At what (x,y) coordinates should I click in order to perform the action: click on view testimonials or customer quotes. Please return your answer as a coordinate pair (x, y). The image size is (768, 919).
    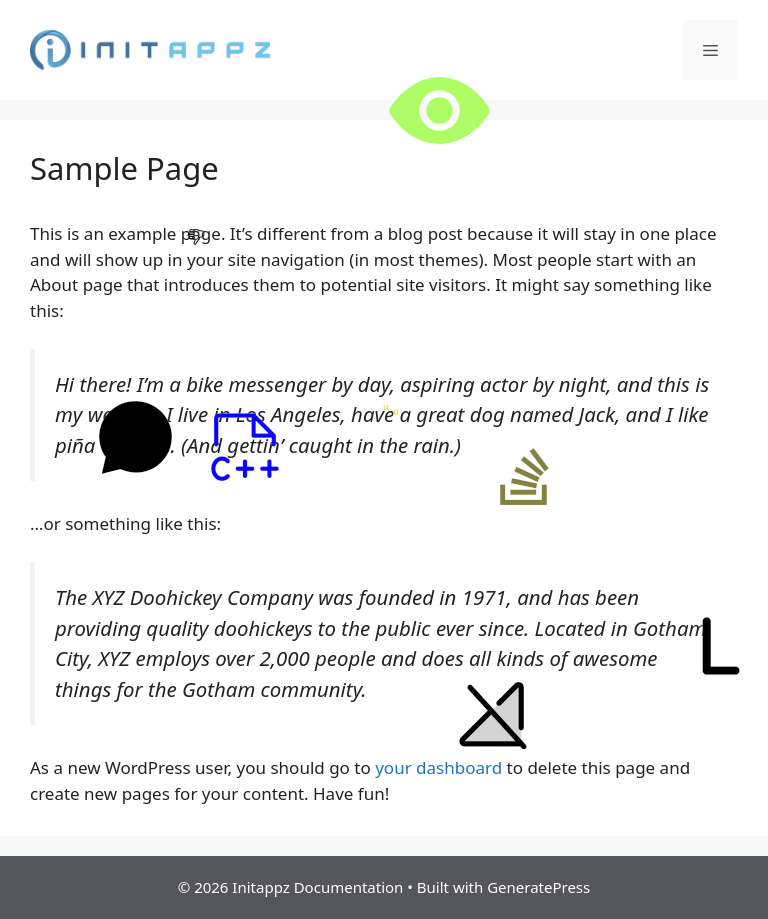
    Looking at the image, I should click on (391, 410).